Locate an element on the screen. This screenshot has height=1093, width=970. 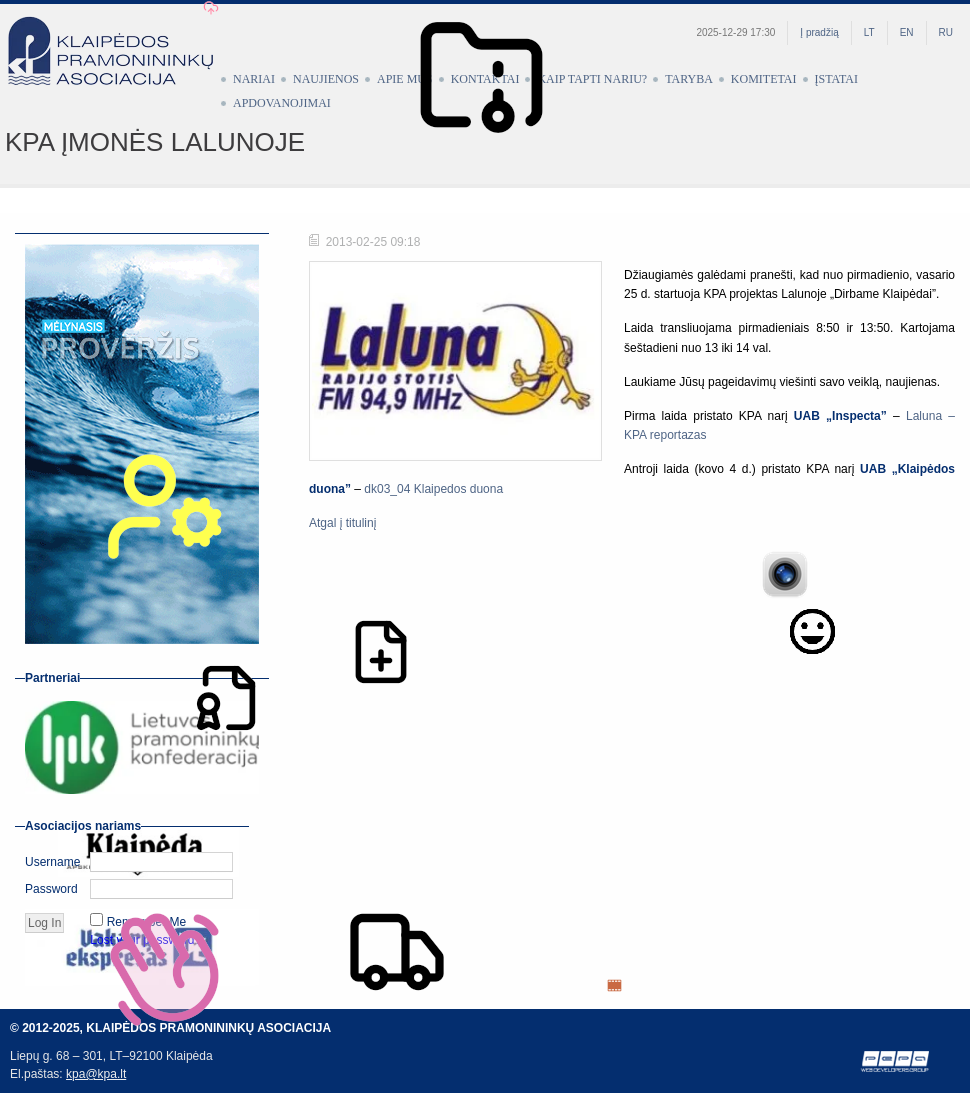
create a new file is located at coordinates (381, 652).